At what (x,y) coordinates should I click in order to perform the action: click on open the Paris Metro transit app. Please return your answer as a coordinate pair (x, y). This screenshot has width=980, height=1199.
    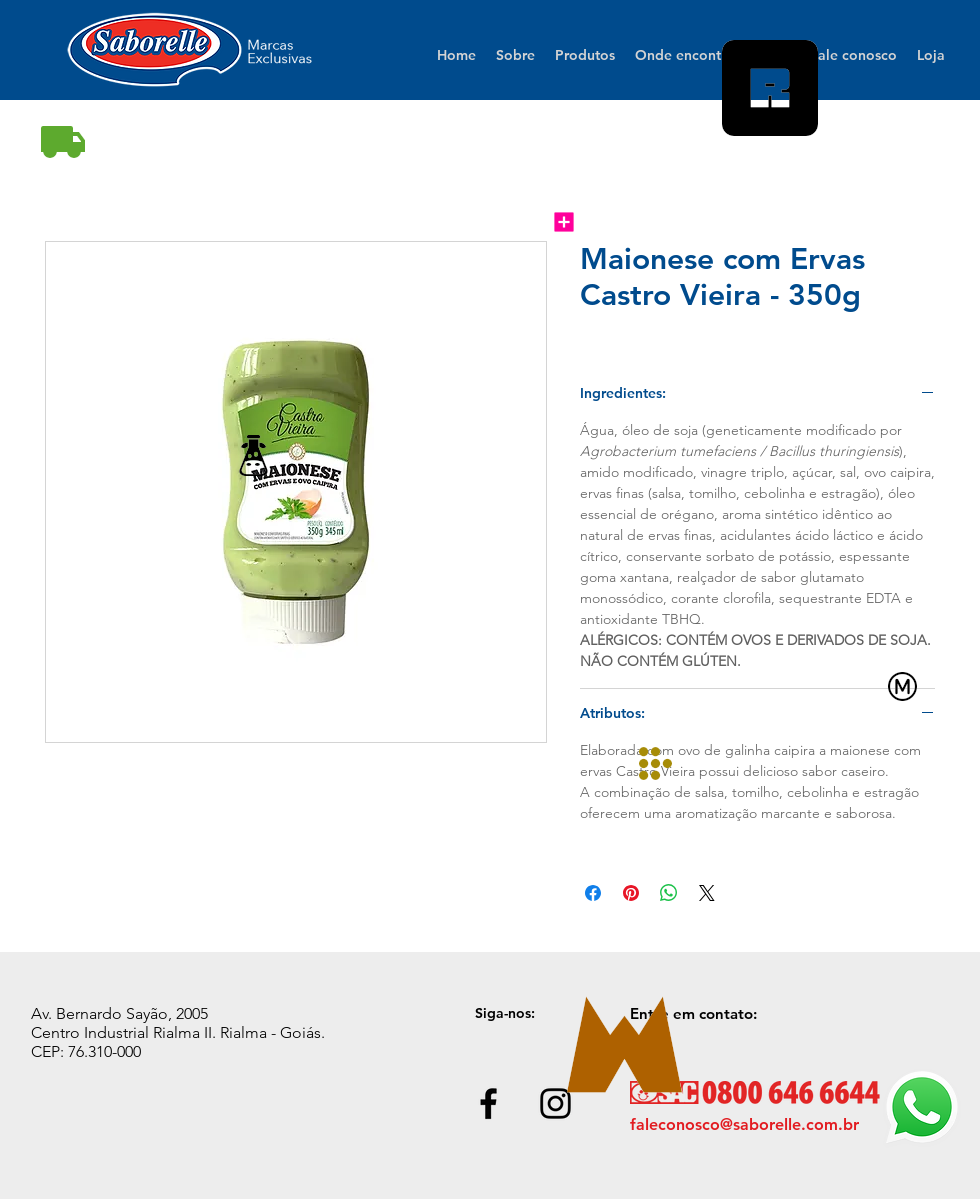
    Looking at the image, I should click on (902, 686).